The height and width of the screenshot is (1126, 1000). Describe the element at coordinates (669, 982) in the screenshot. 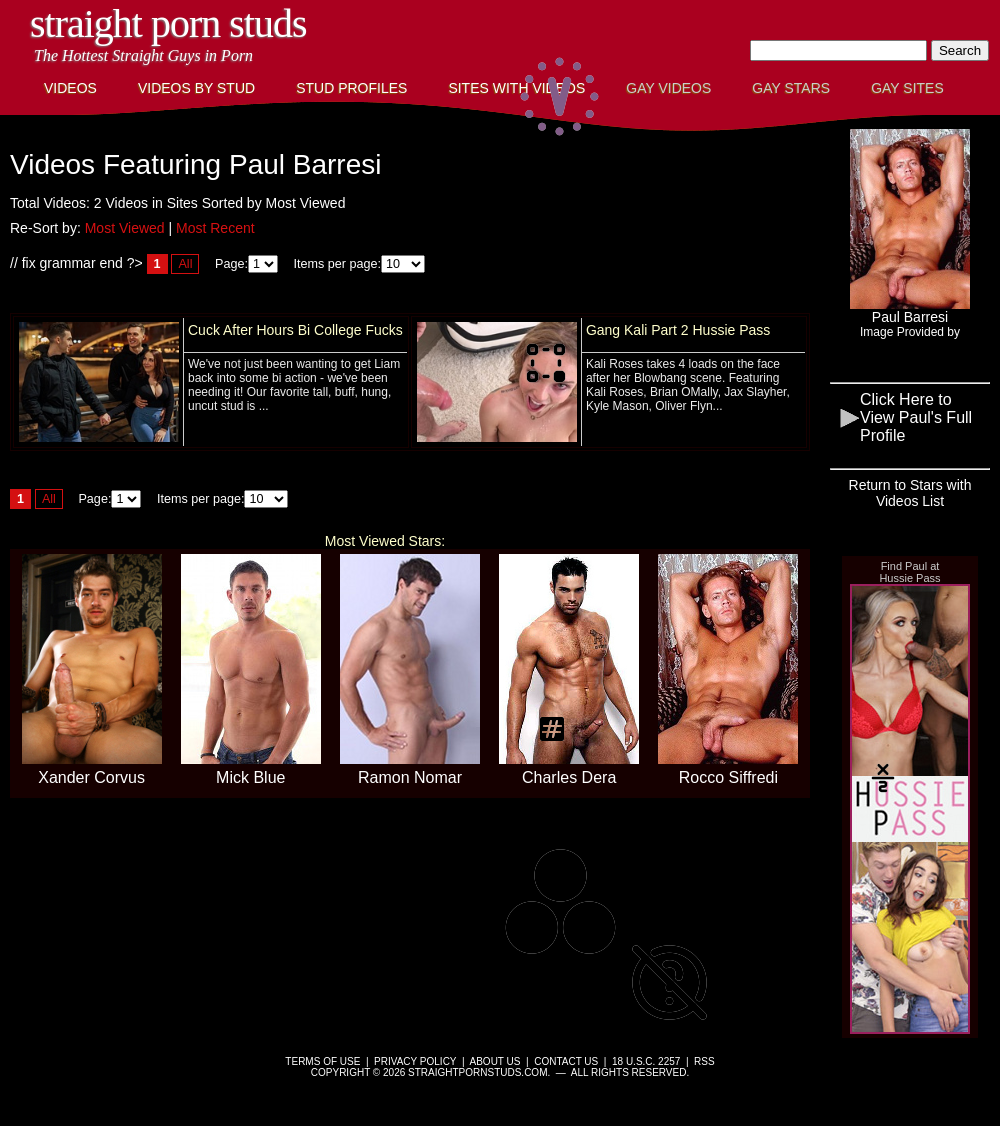

I see `help or support is currently unavailable` at that location.